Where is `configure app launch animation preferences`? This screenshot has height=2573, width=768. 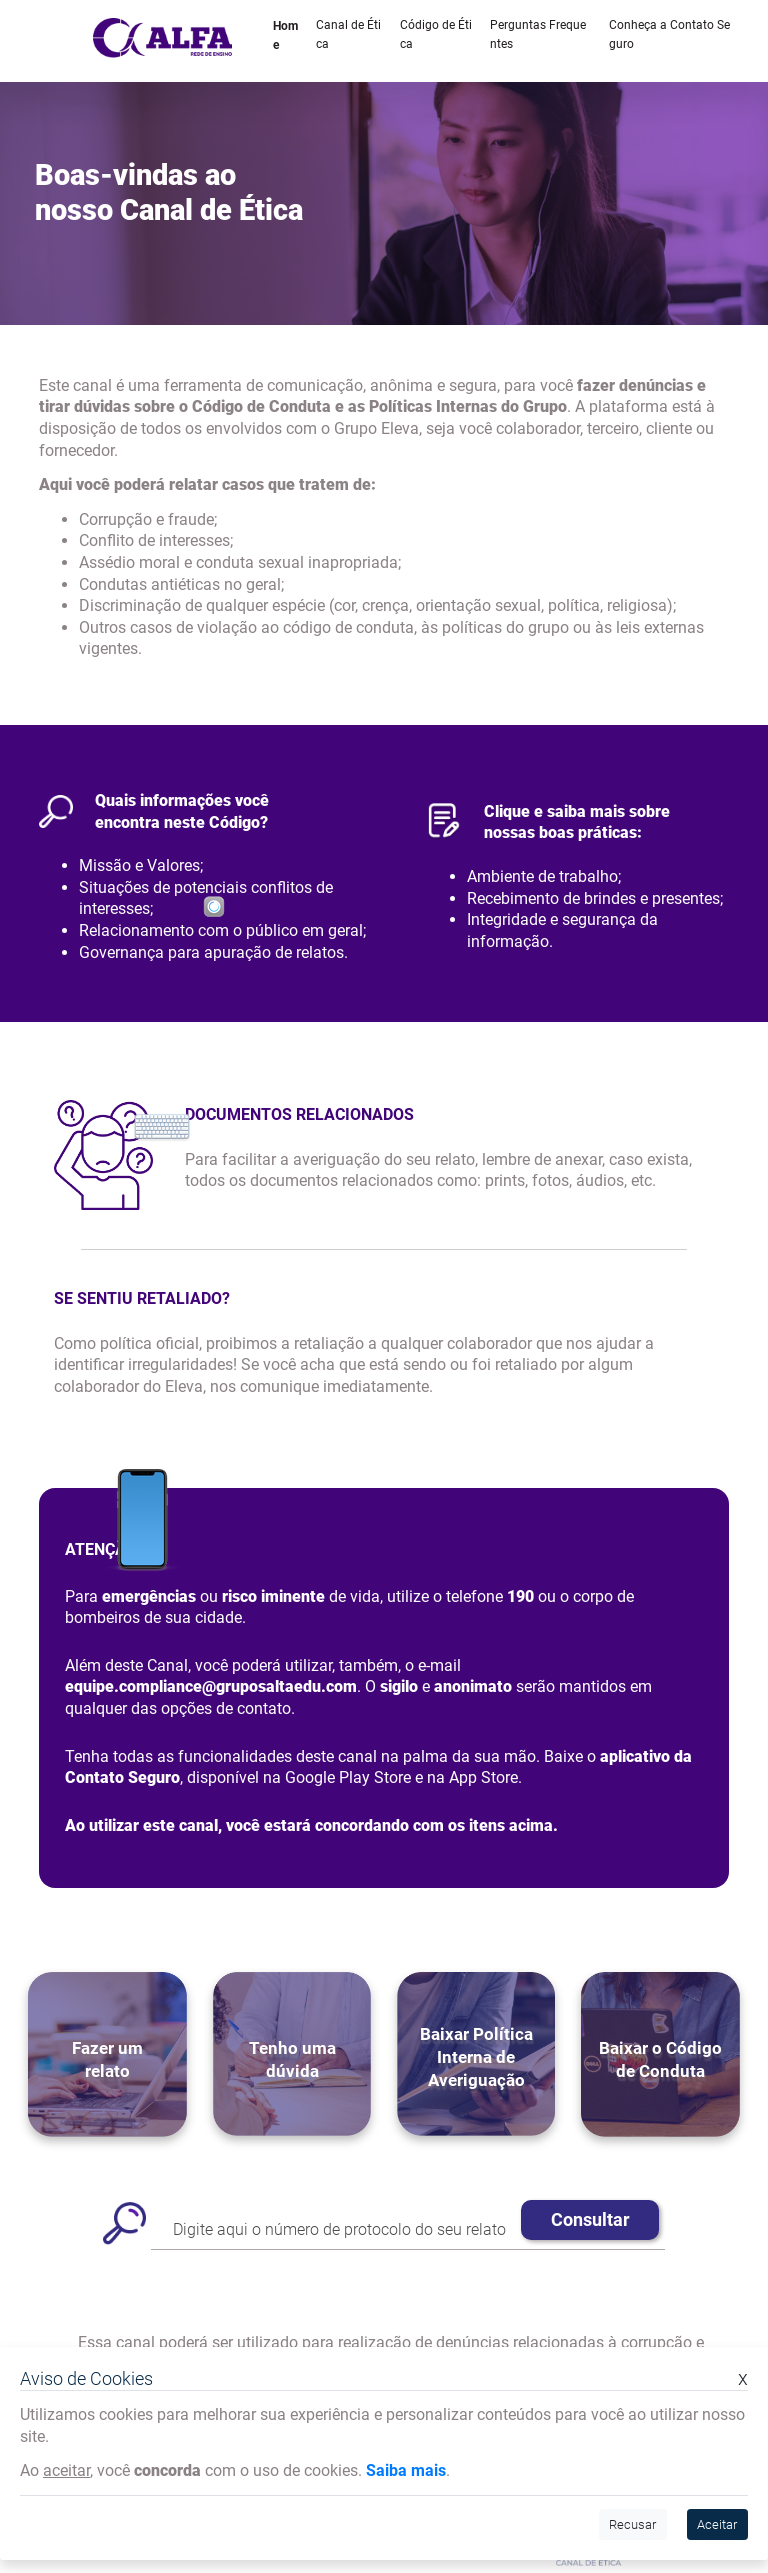
configure app launch animation preferences is located at coordinates (214, 907).